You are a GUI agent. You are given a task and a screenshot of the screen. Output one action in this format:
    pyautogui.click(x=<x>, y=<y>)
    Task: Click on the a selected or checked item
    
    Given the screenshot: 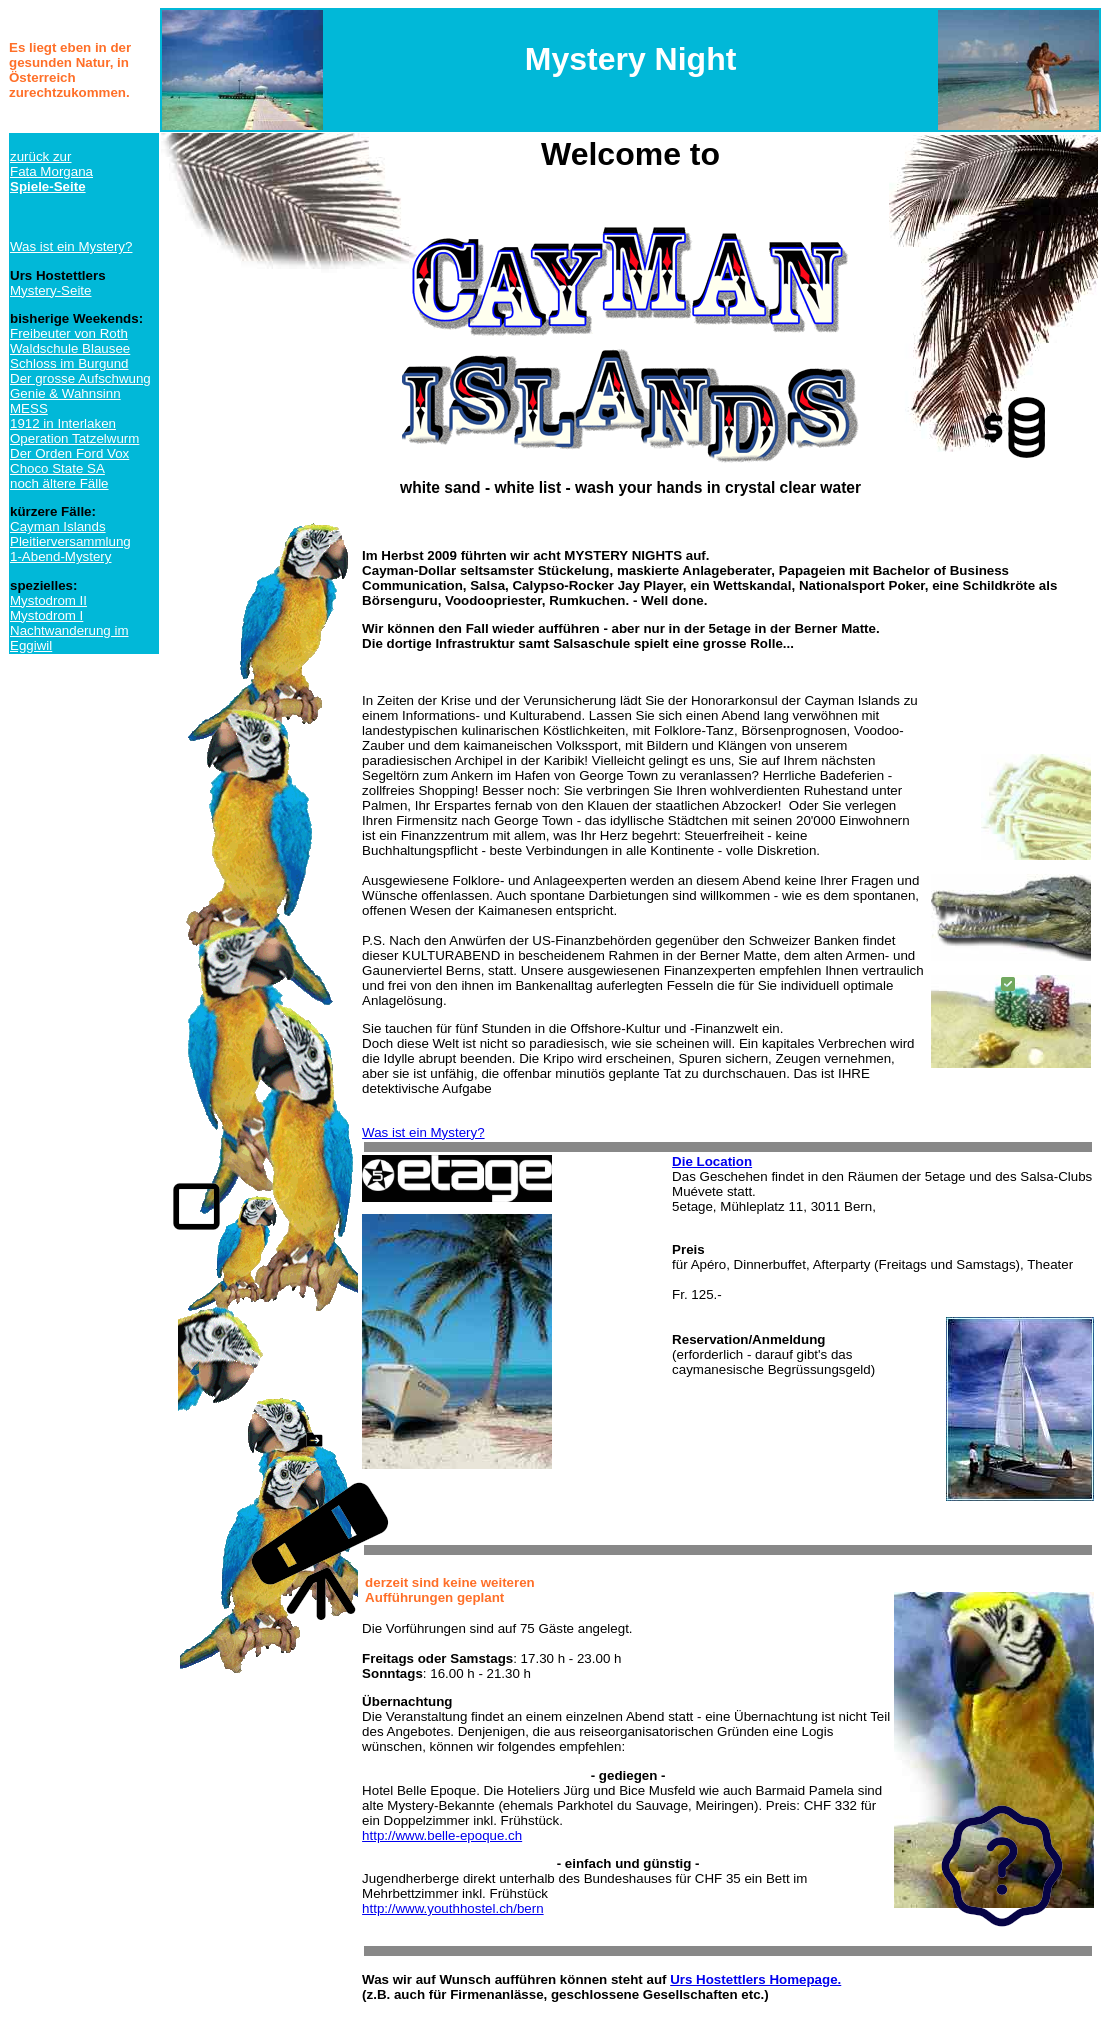 What is the action you would take?
    pyautogui.click(x=1008, y=984)
    